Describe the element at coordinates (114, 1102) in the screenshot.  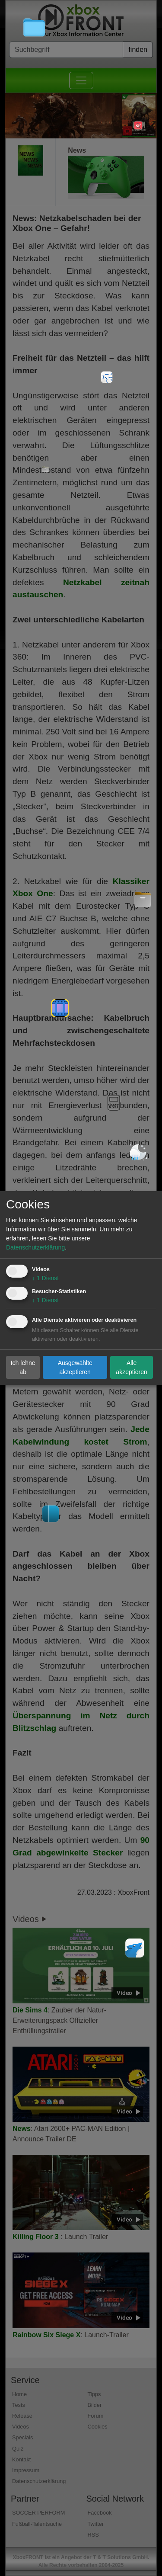
I see `open the games app` at that location.